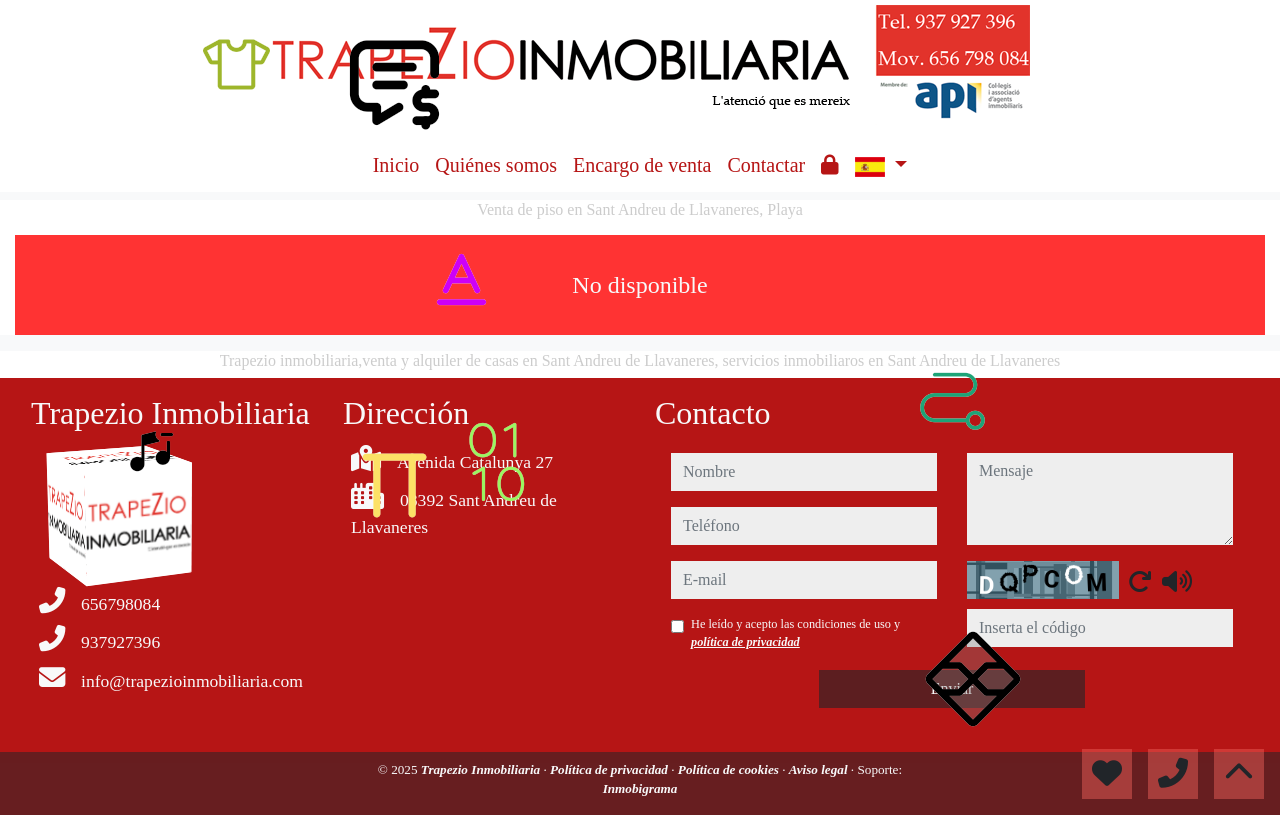 The height and width of the screenshot is (815, 1280). What do you see at coordinates (496, 462) in the screenshot?
I see `view or access binary/code data` at bounding box center [496, 462].